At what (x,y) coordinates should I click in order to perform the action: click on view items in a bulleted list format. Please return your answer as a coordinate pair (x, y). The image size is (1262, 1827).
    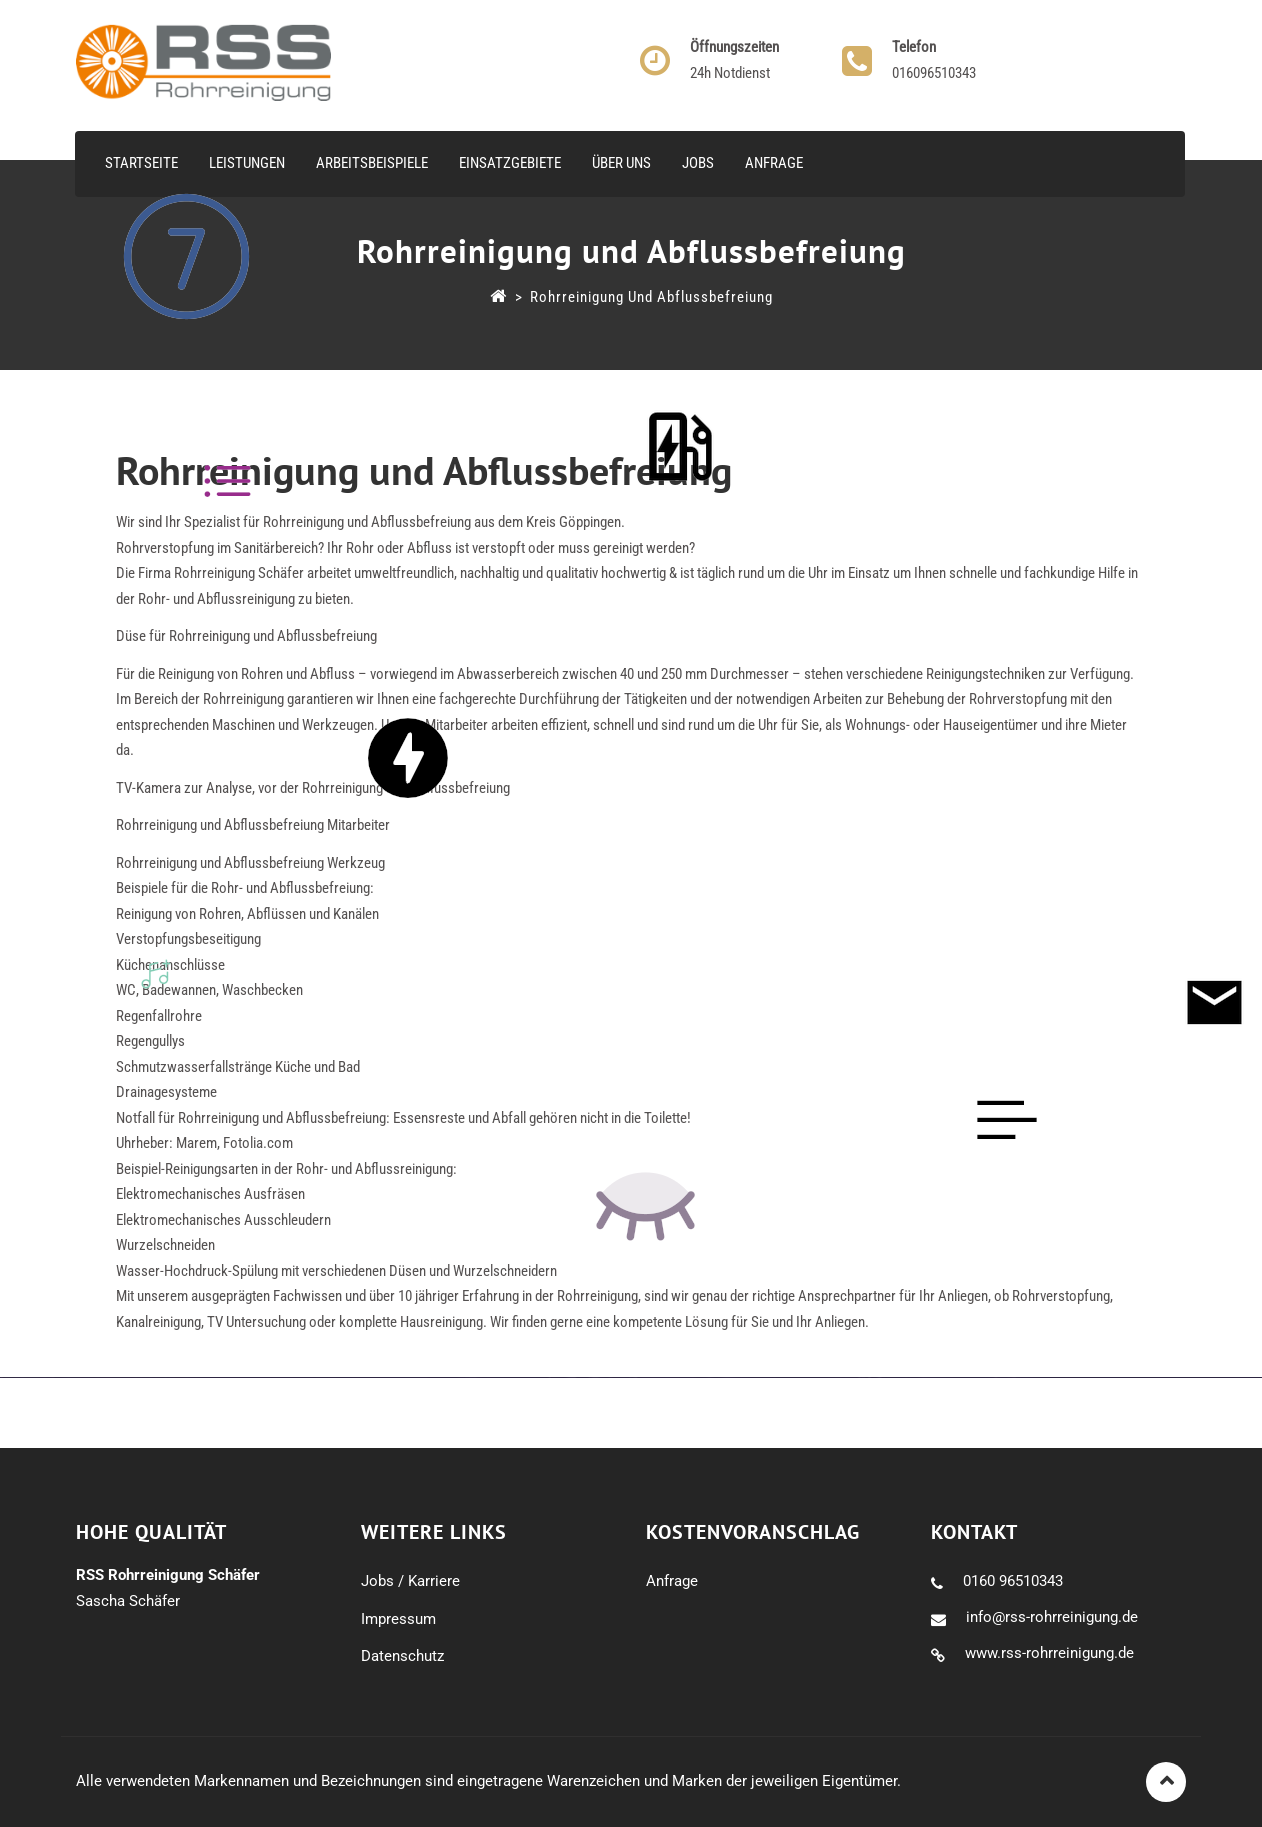
    Looking at the image, I should click on (228, 481).